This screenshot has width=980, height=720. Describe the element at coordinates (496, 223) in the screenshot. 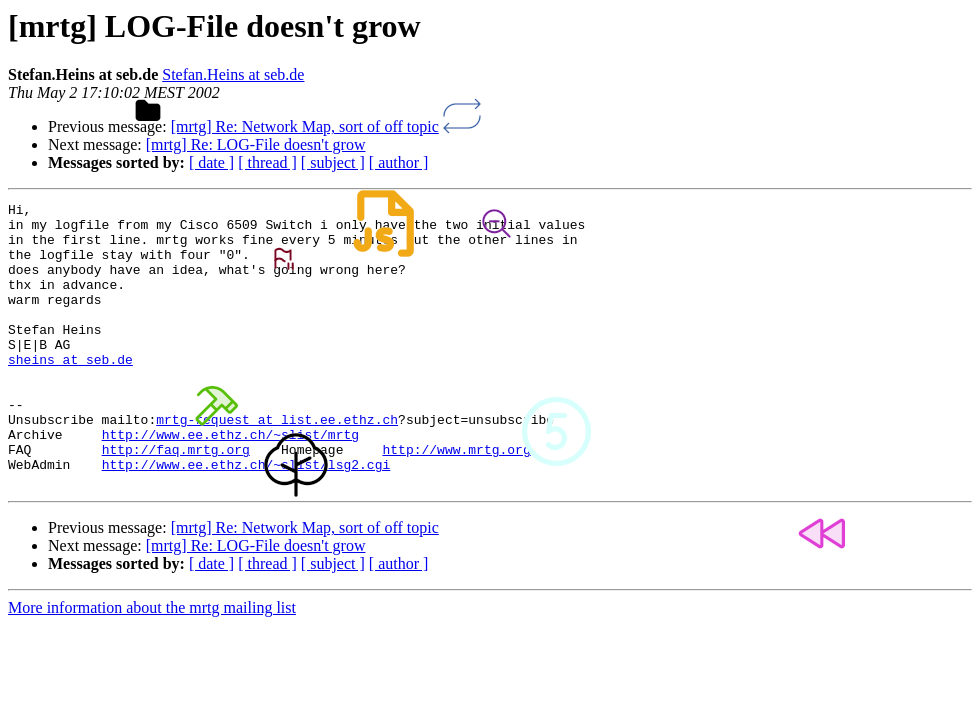

I see `zoom out of the current view` at that location.